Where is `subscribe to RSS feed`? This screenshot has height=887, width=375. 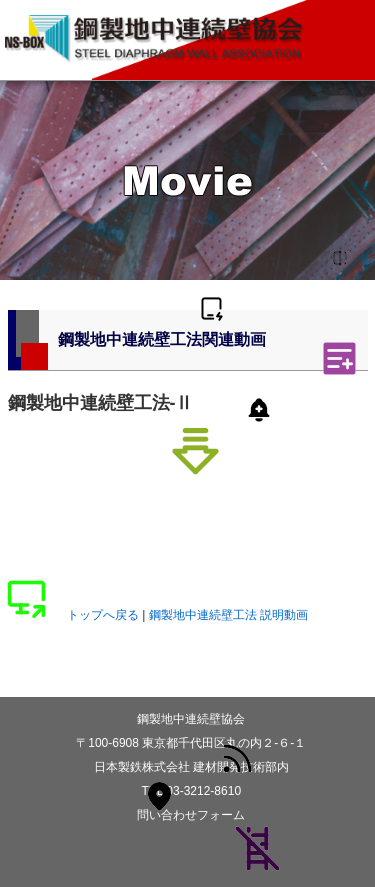 subscribe to RSS feed is located at coordinates (237, 758).